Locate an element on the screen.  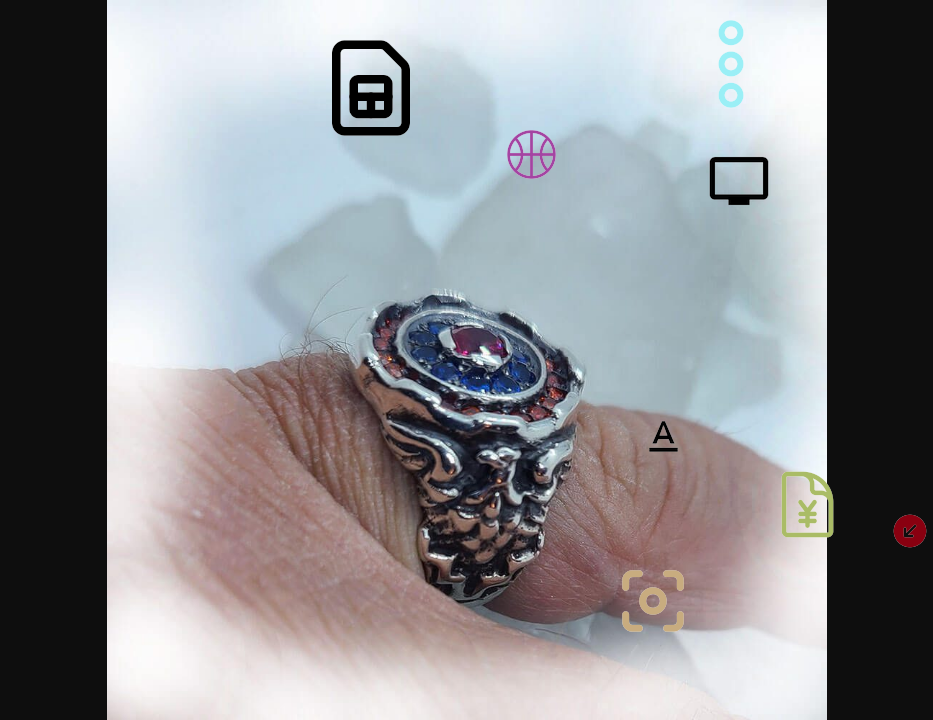
capture a screenshot or photo is located at coordinates (653, 601).